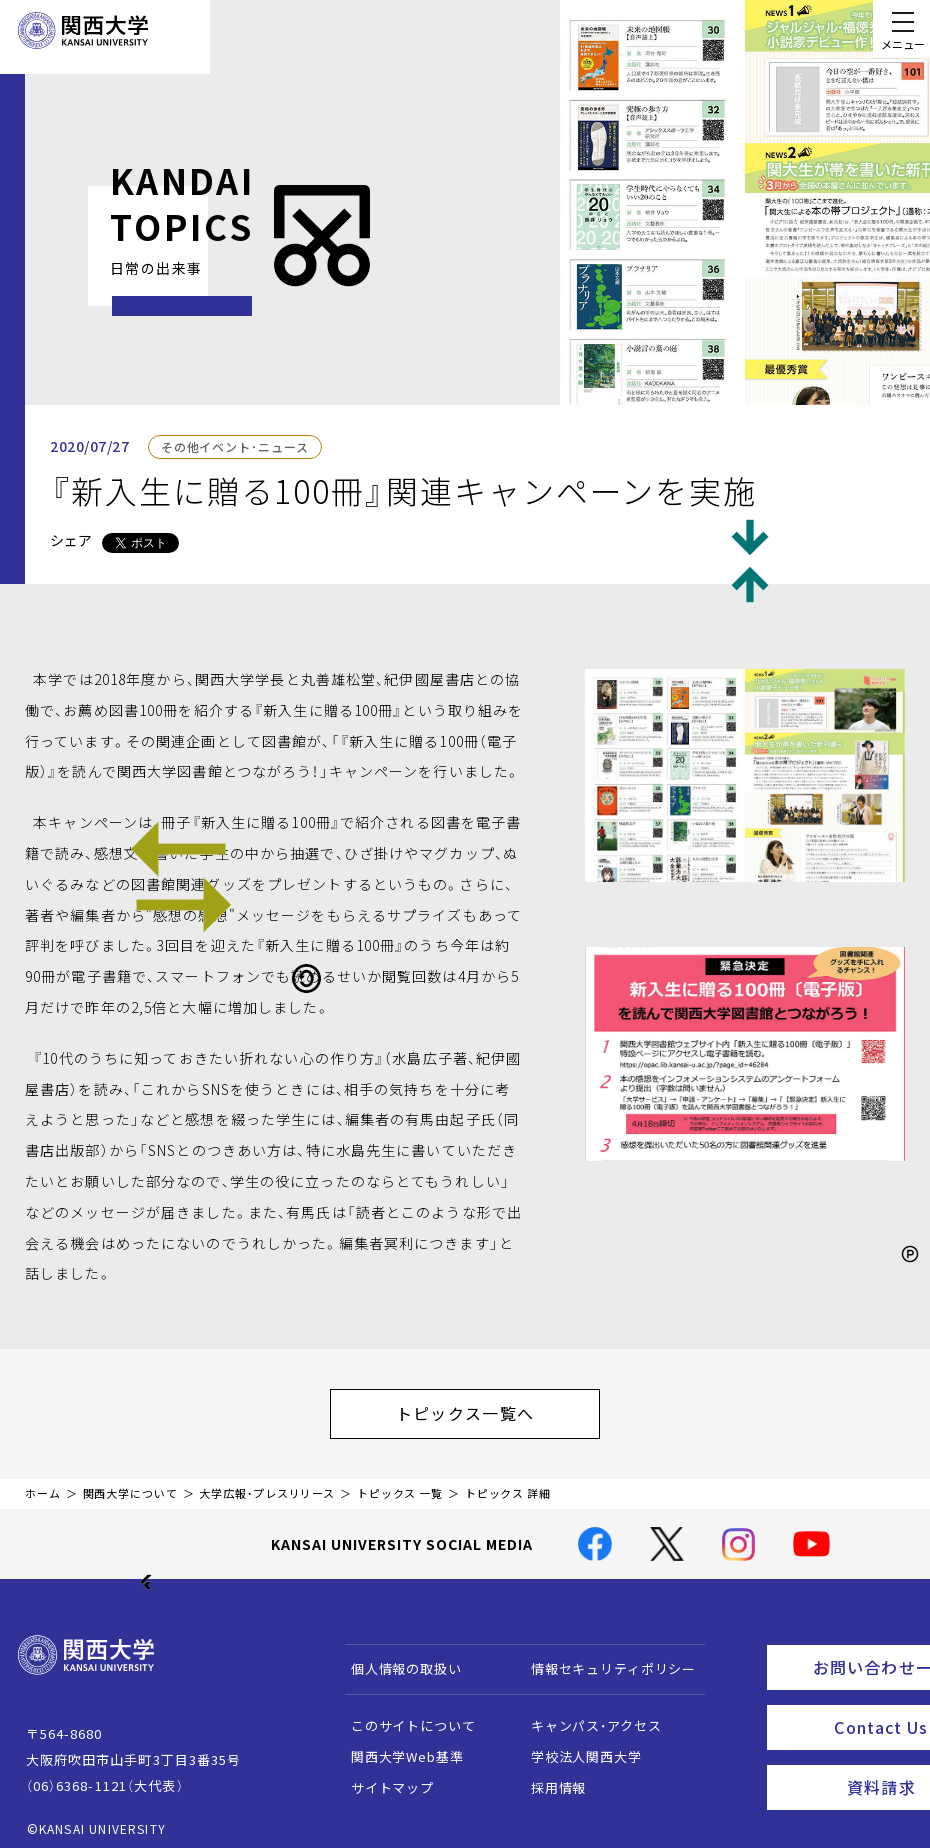 This screenshot has height=1848, width=930. Describe the element at coordinates (750, 561) in the screenshot. I see `collapse content vertically` at that location.